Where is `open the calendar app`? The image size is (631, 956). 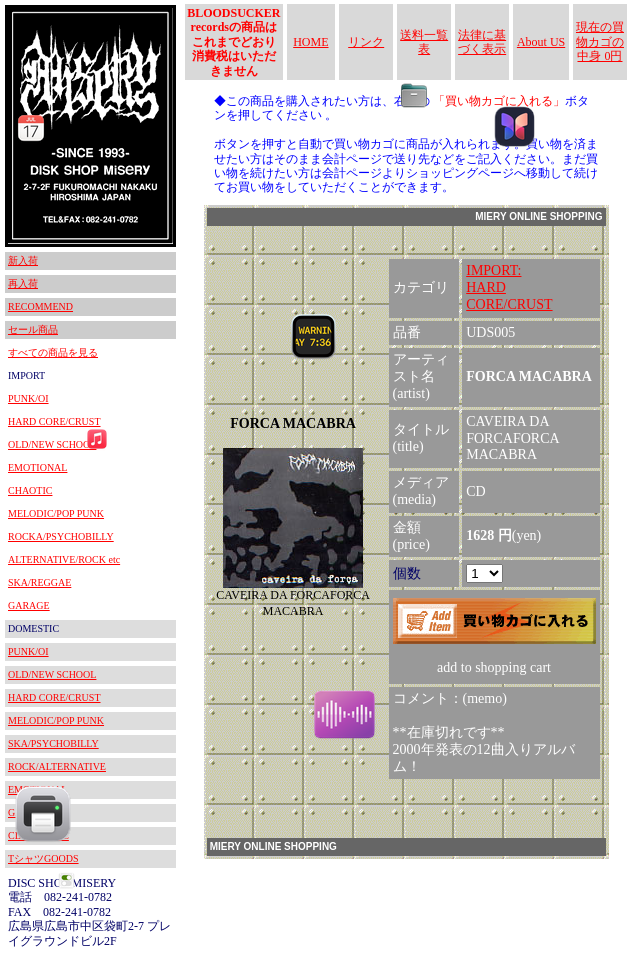
open the calendar app is located at coordinates (31, 128).